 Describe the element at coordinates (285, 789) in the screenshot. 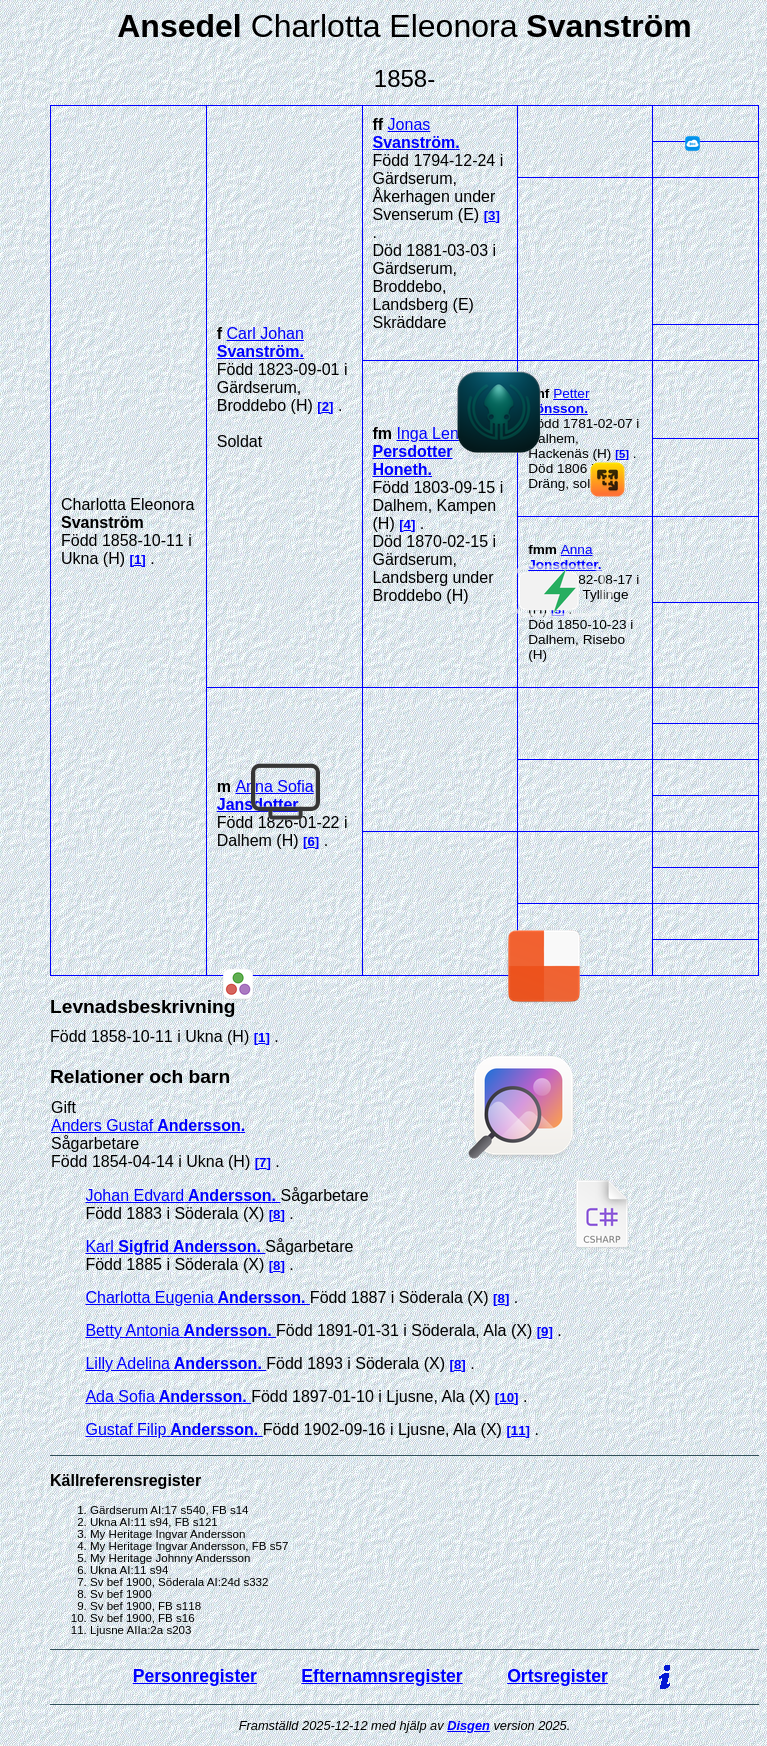

I see `open tv or display settings` at that location.